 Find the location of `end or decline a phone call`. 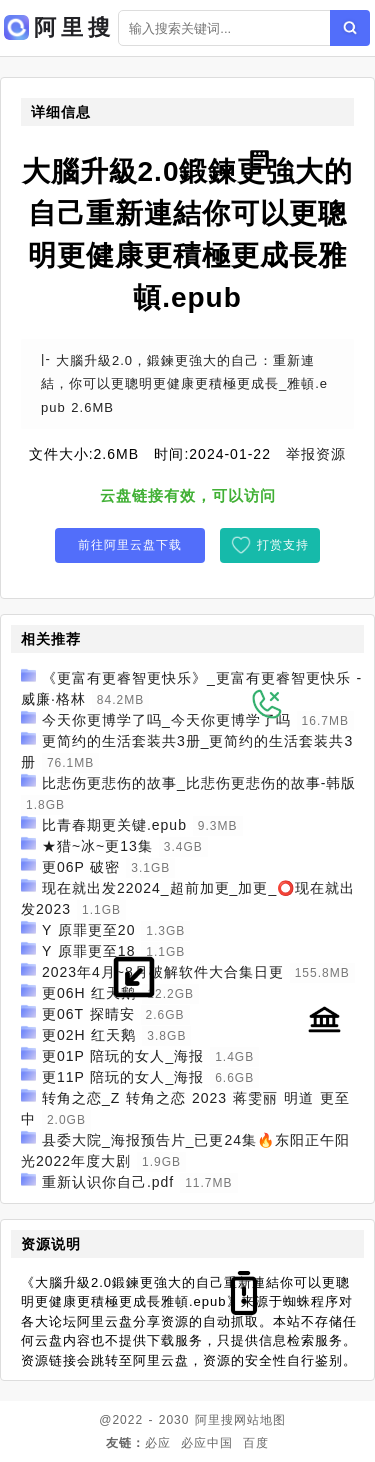

end or decline a phone call is located at coordinates (267, 703).